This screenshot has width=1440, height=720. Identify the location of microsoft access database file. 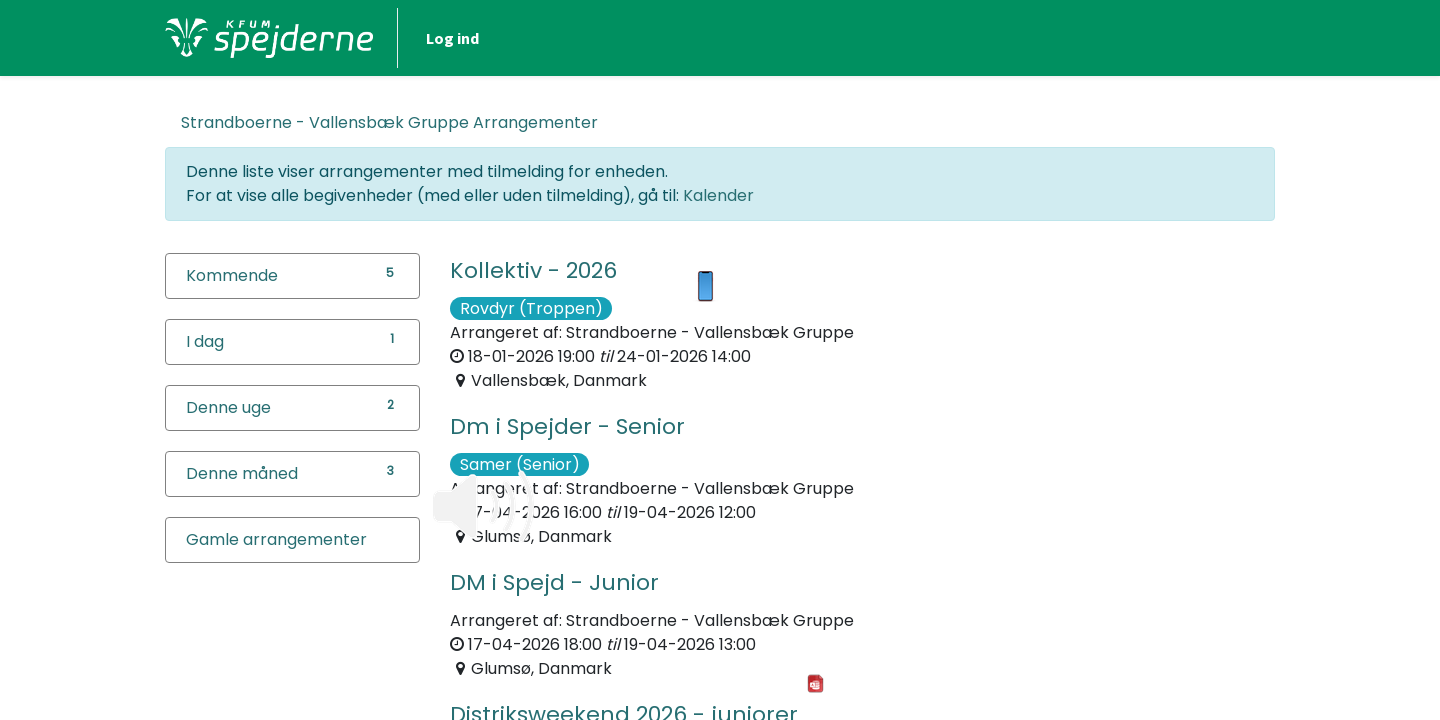
(815, 683).